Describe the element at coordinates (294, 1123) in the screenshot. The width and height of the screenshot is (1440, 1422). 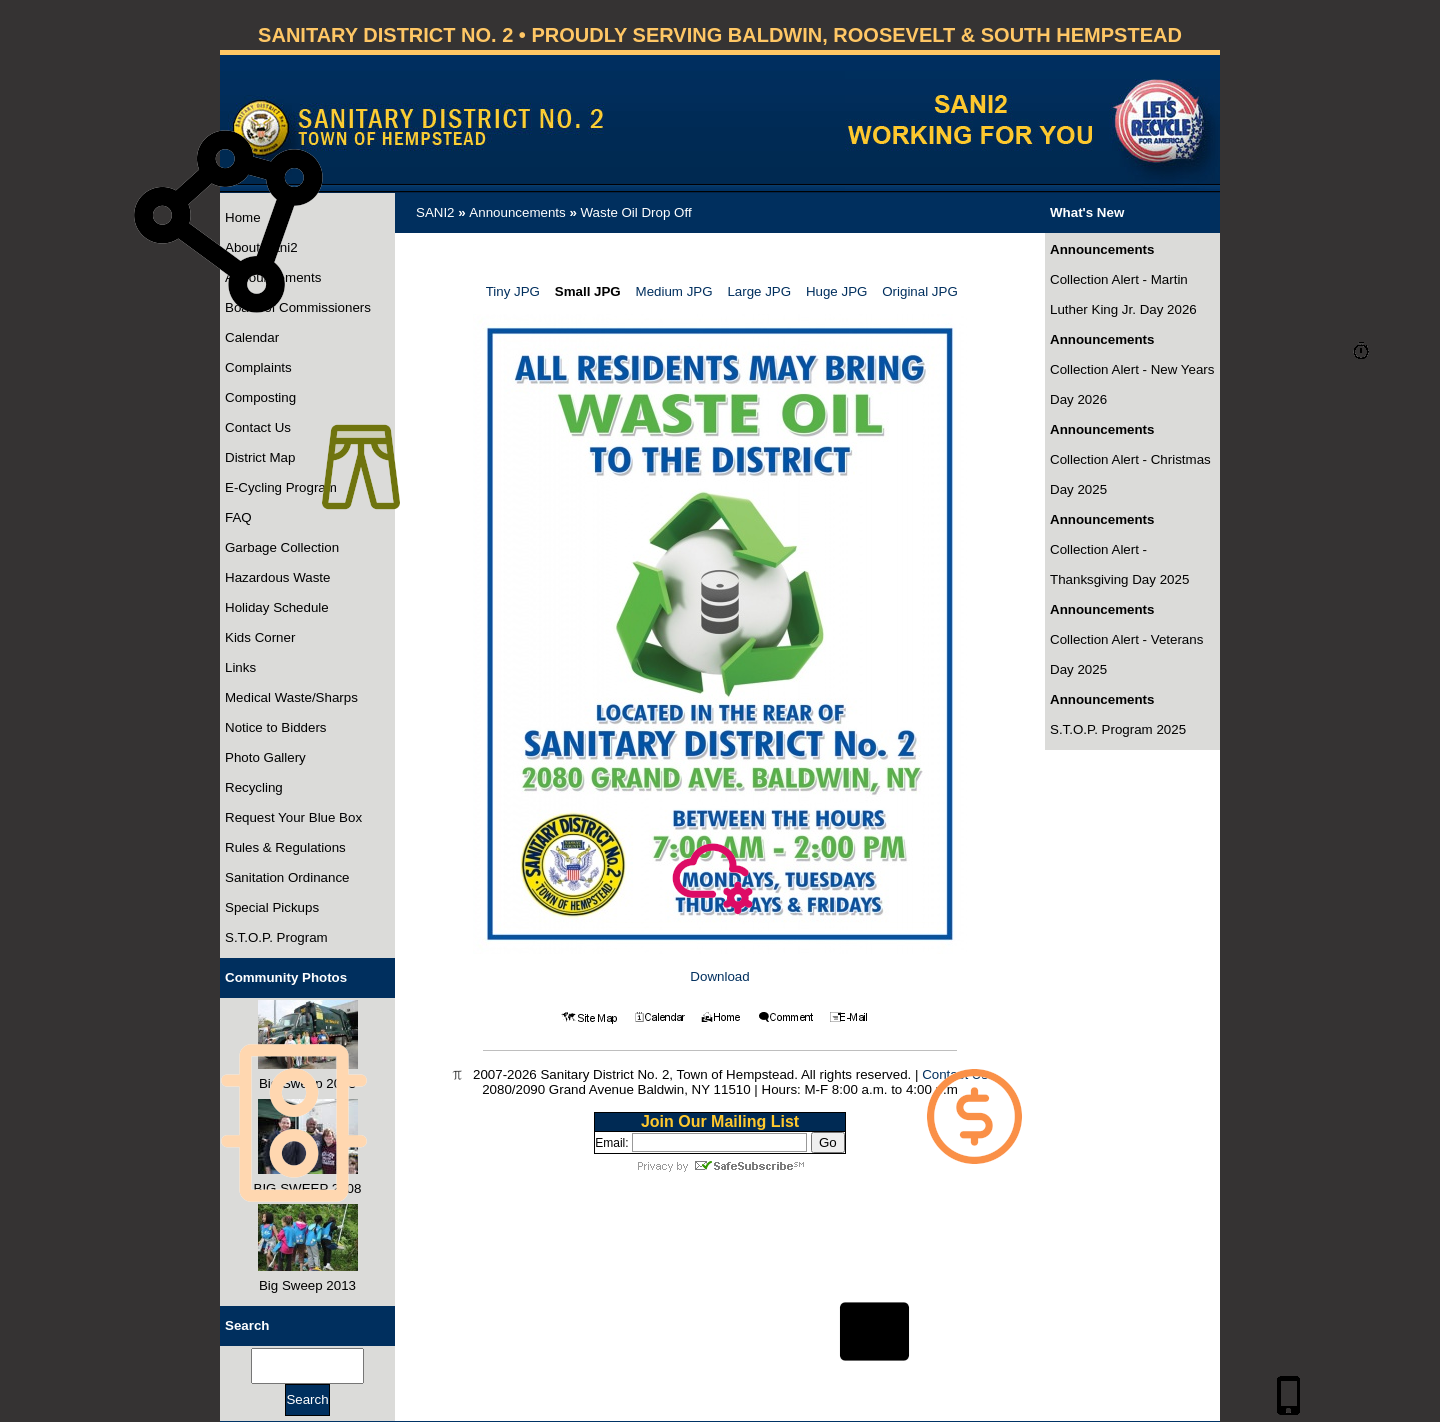
I see `view traffic conditions` at that location.